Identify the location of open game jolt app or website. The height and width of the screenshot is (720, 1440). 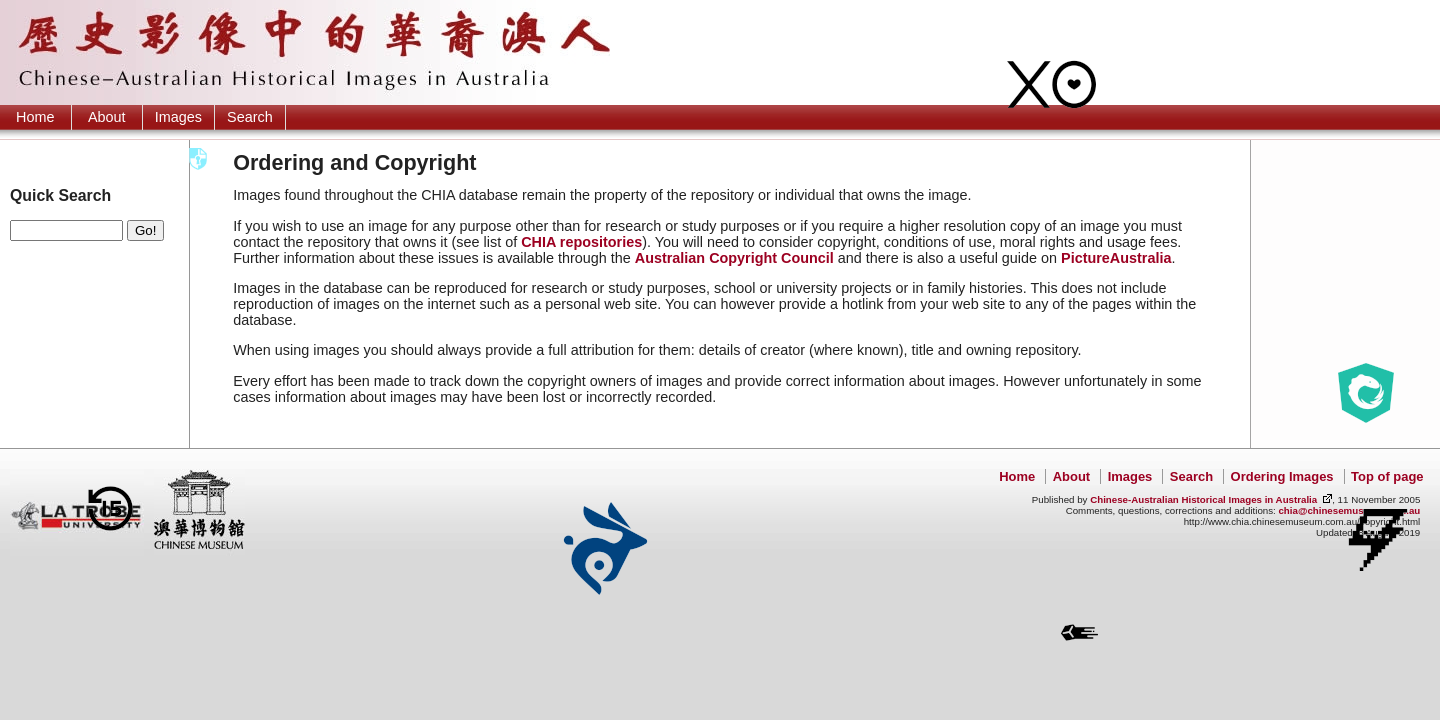
(1378, 540).